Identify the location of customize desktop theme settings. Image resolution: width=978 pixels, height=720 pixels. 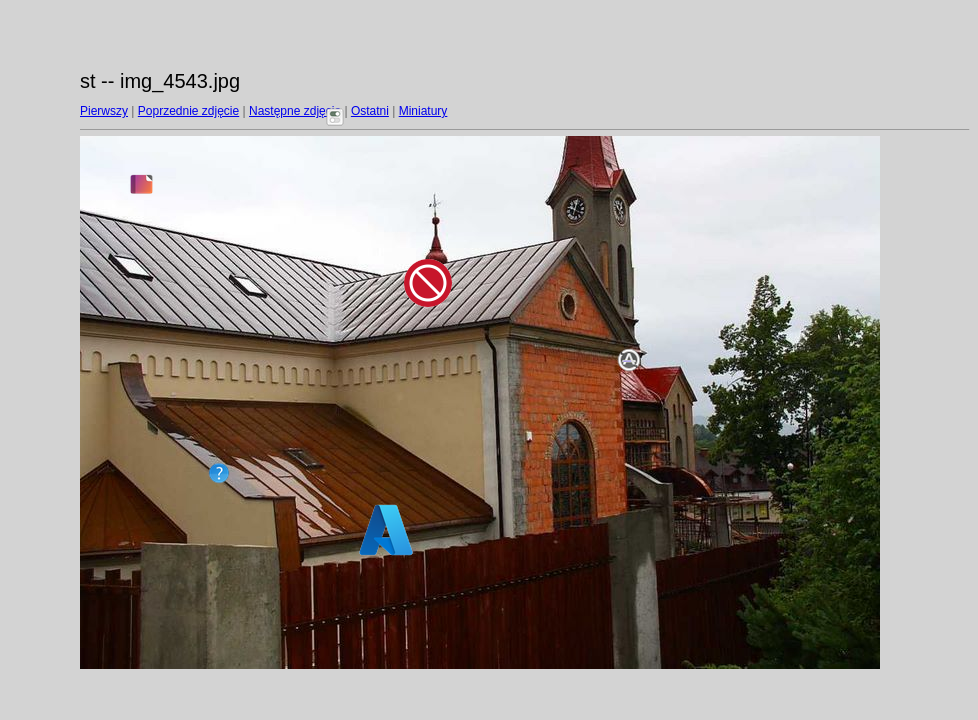
(141, 183).